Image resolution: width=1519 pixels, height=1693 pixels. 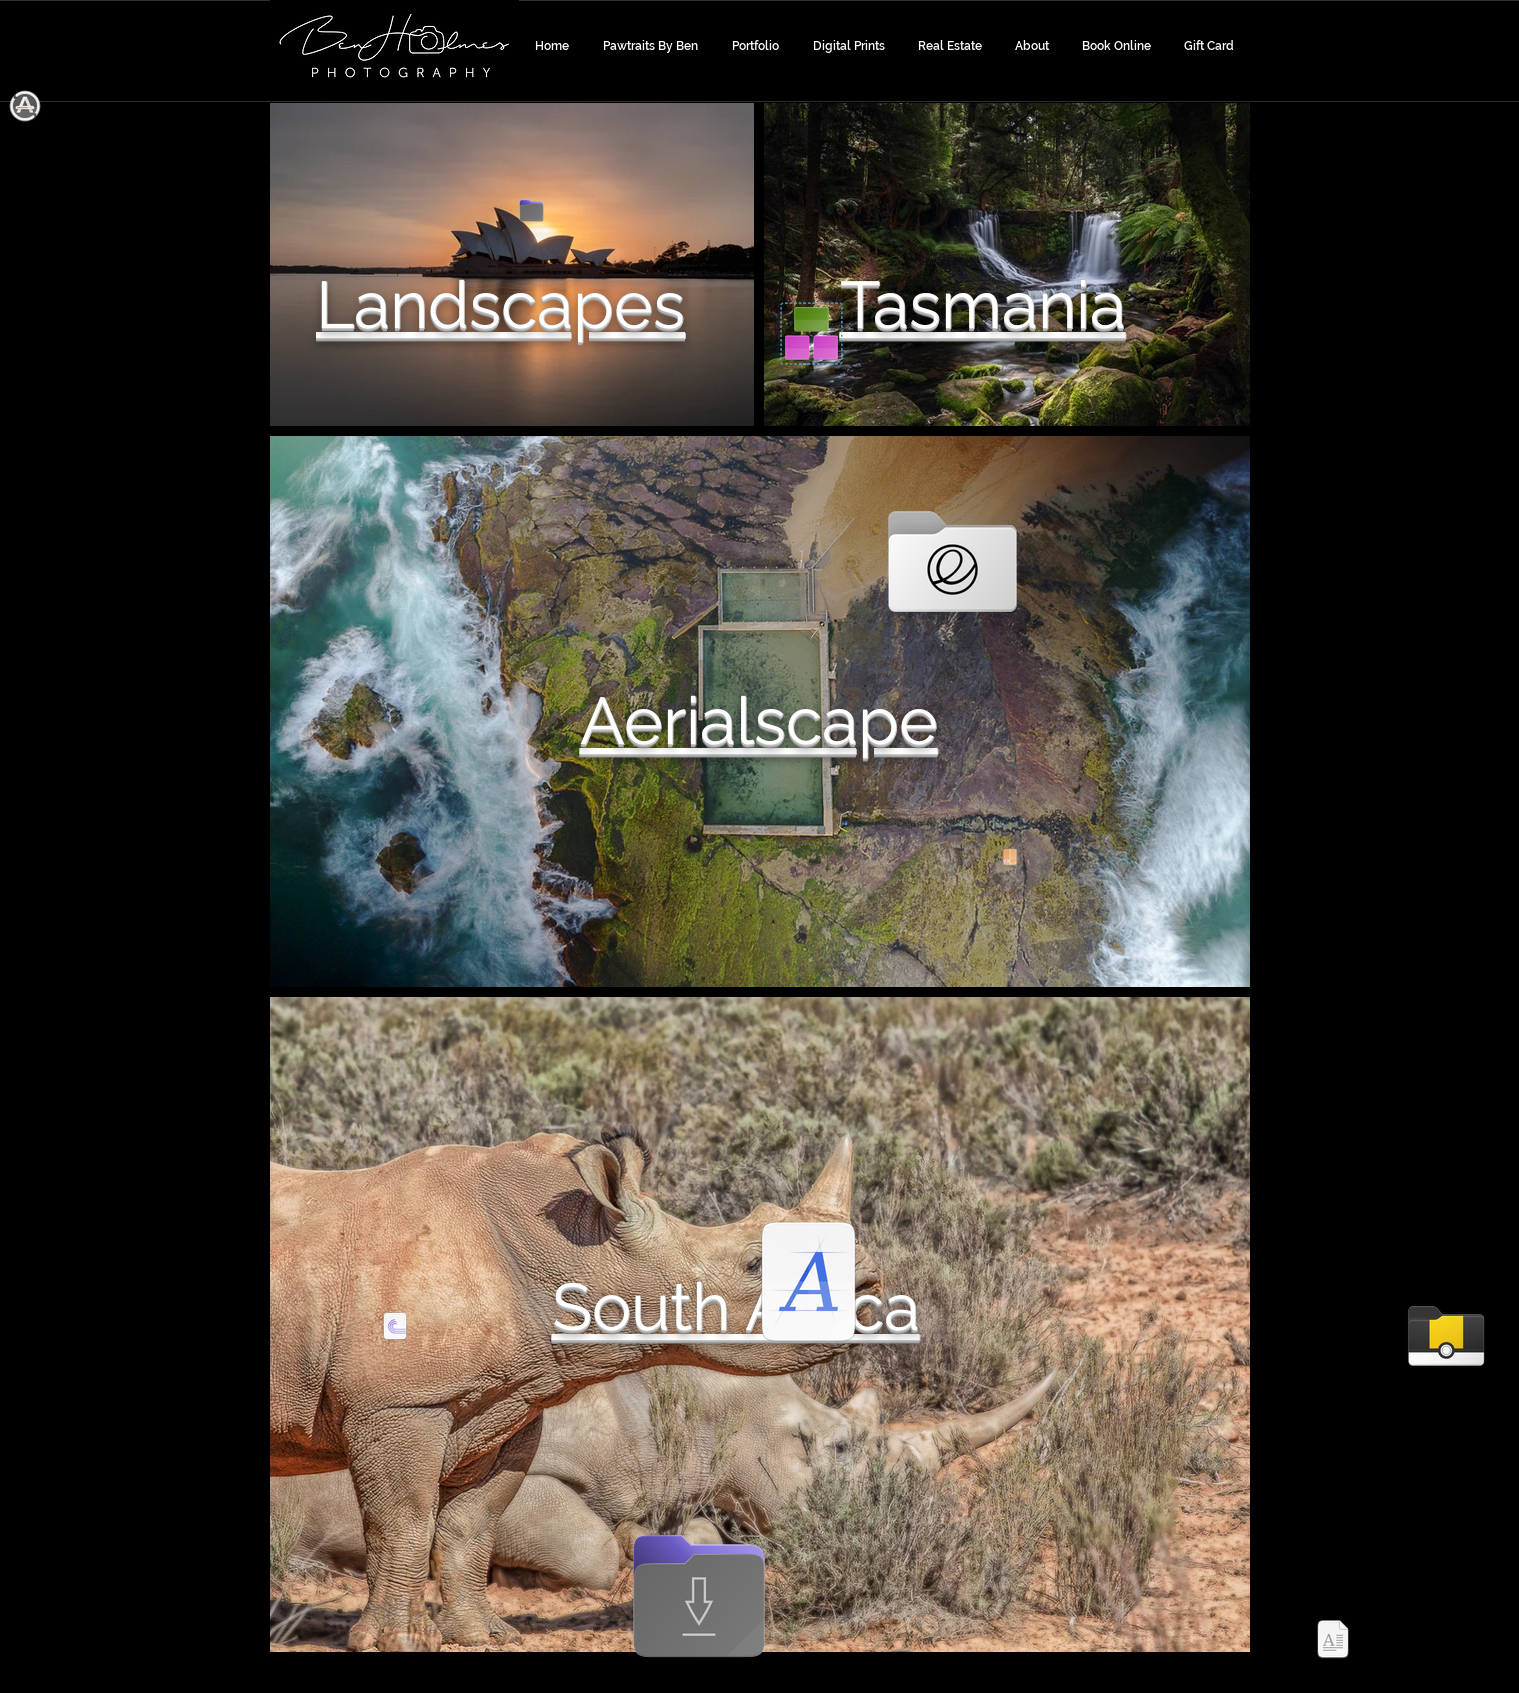 What do you see at coordinates (395, 1326) in the screenshot?
I see `a bittorrent torrent file` at bounding box center [395, 1326].